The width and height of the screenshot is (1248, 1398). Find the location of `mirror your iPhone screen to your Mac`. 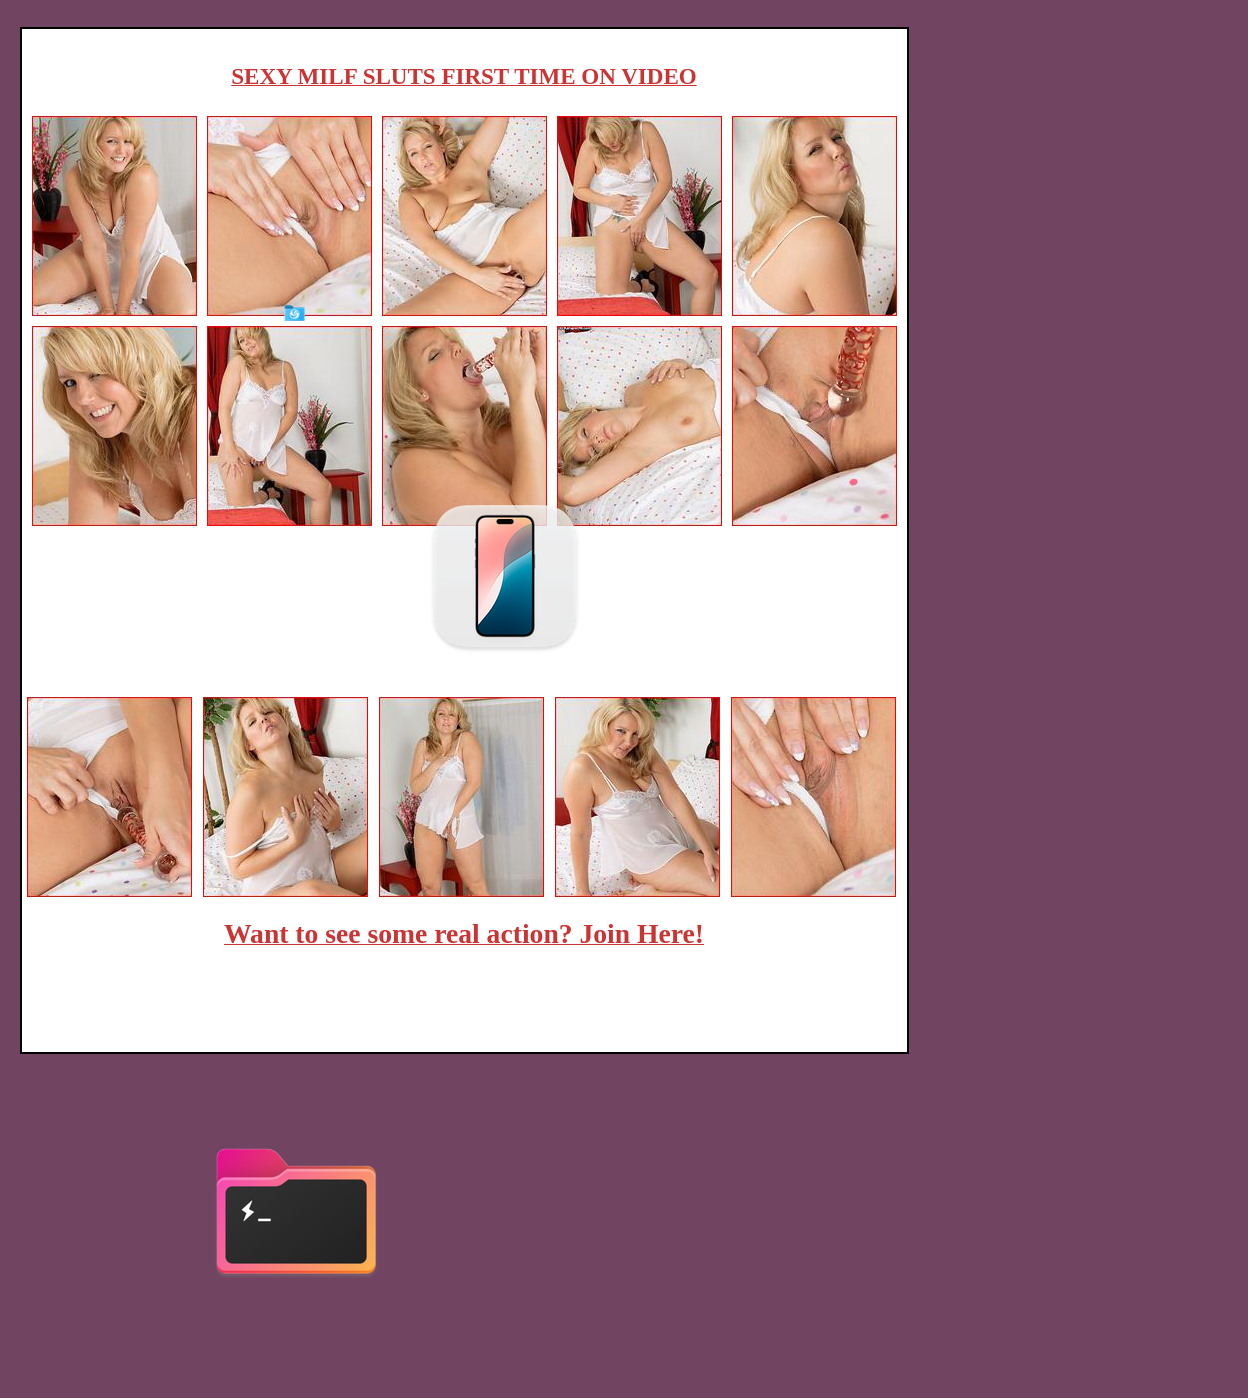

mirror your iPhone screen to your Mac is located at coordinates (505, 576).